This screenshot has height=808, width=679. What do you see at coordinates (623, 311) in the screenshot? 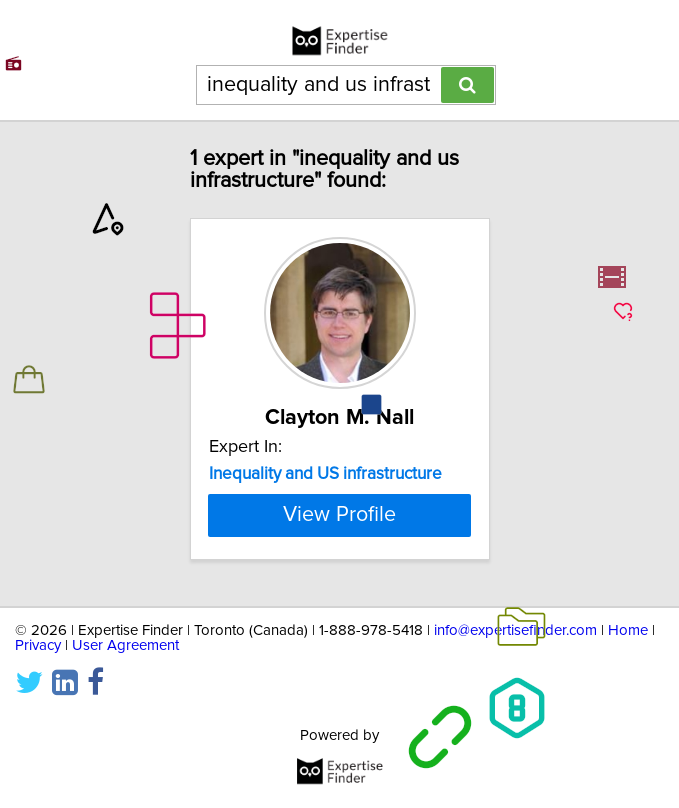
I see `get help about favorites or liked items` at bounding box center [623, 311].